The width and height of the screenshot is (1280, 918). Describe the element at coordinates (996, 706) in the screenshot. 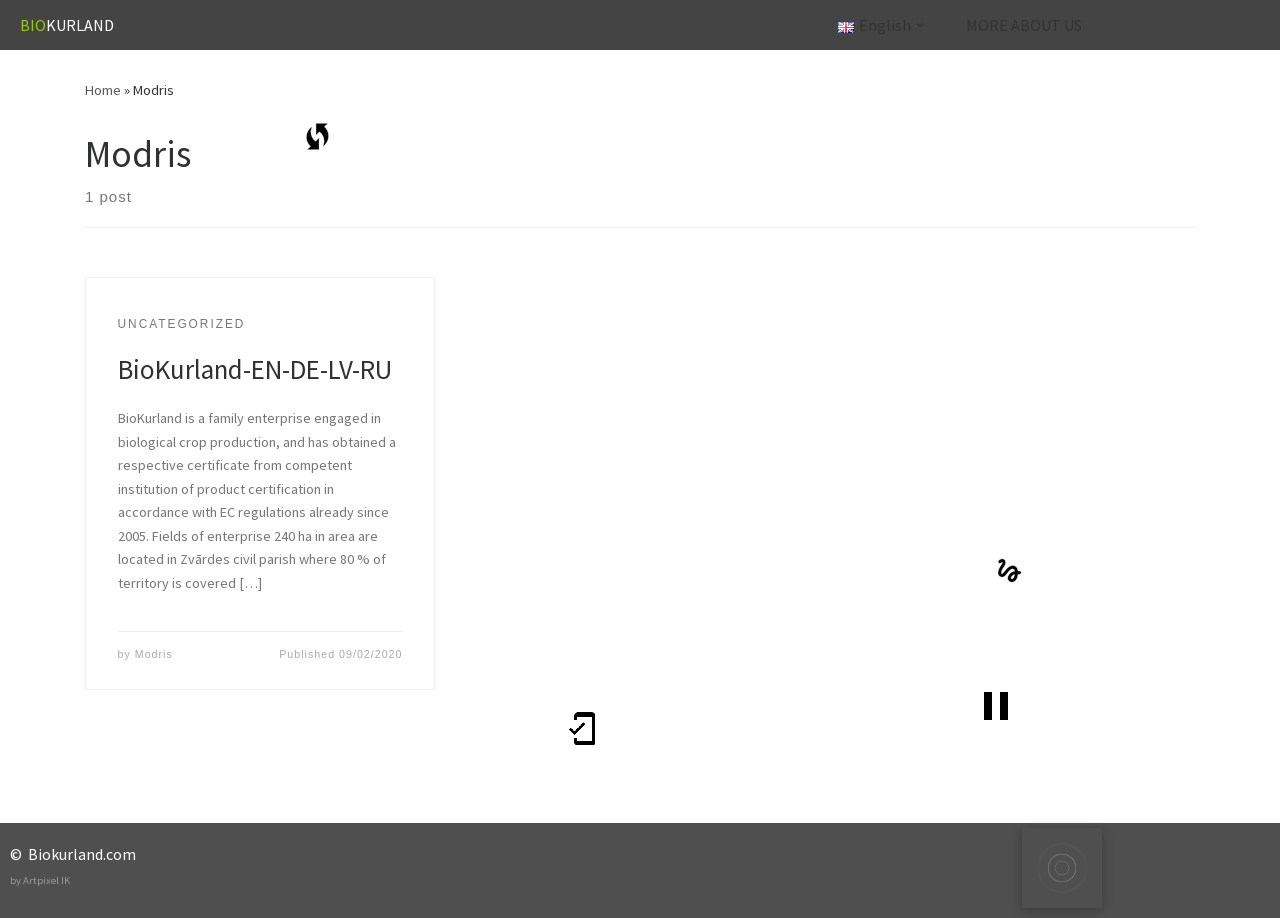

I see `pause media playback` at that location.